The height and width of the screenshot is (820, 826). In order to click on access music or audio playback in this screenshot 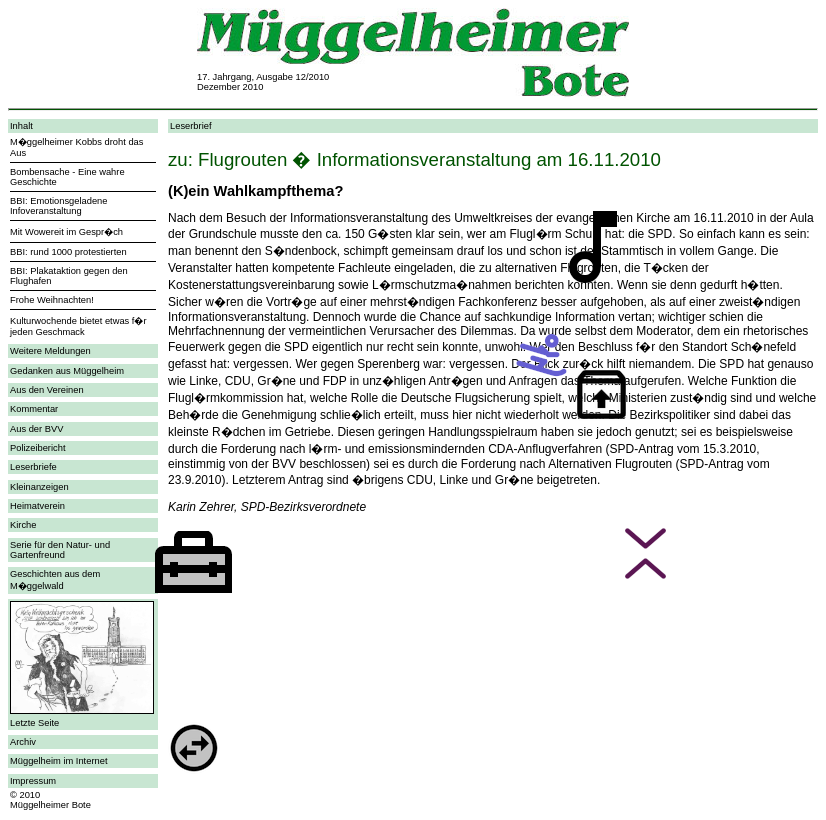, I will do `click(593, 247)`.